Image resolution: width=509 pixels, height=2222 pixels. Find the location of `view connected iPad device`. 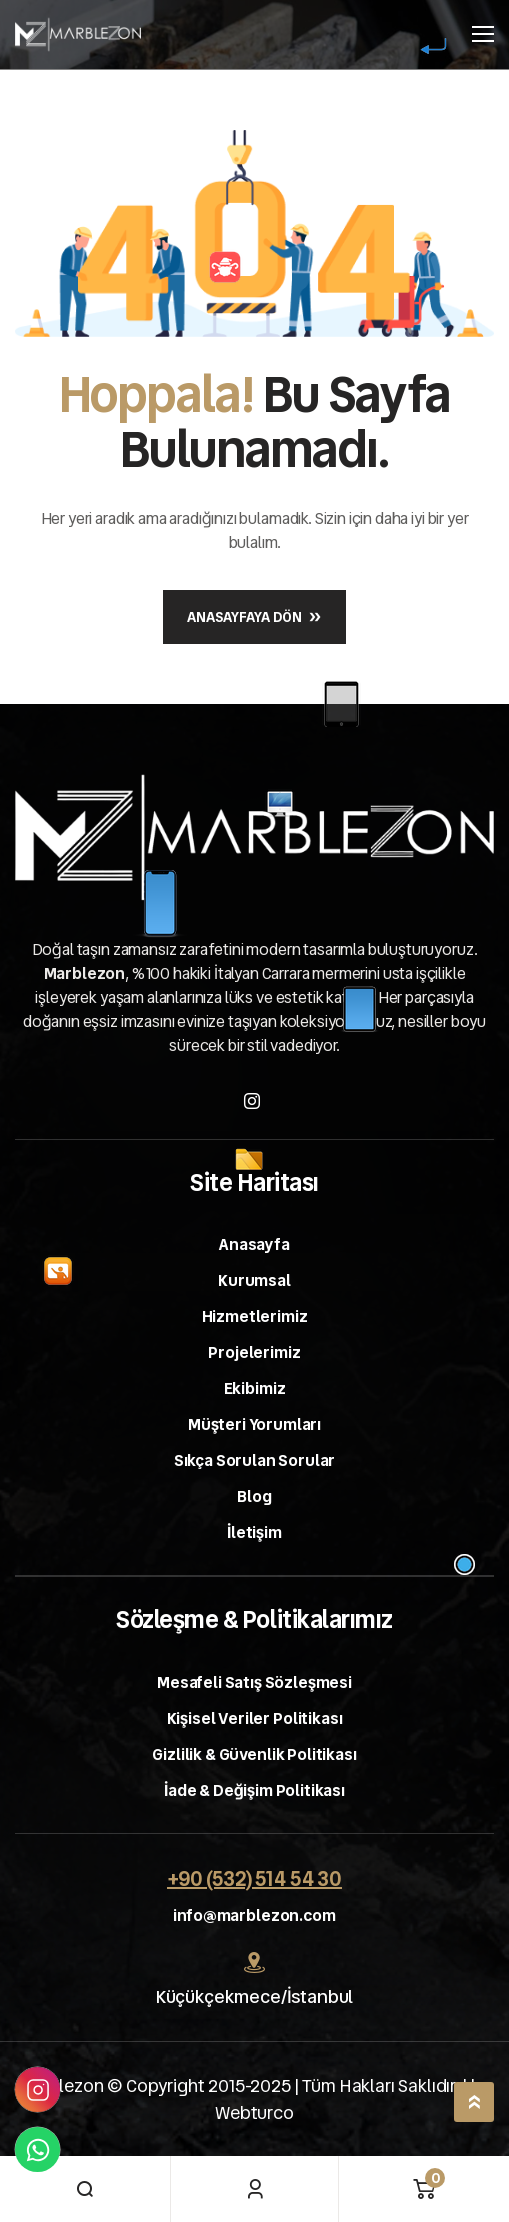

view connected iPad device is located at coordinates (341, 703).